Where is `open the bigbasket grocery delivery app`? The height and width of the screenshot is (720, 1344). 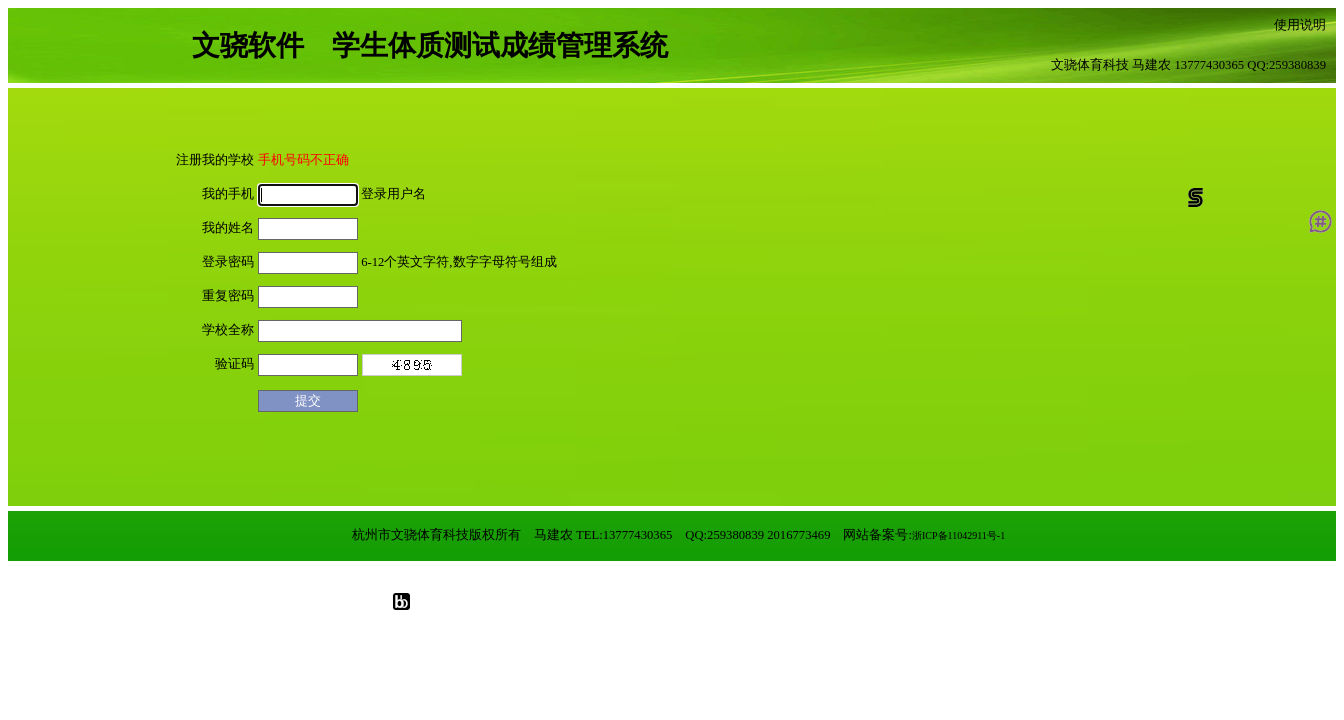
open the bigbasket grocery delivery app is located at coordinates (401, 601).